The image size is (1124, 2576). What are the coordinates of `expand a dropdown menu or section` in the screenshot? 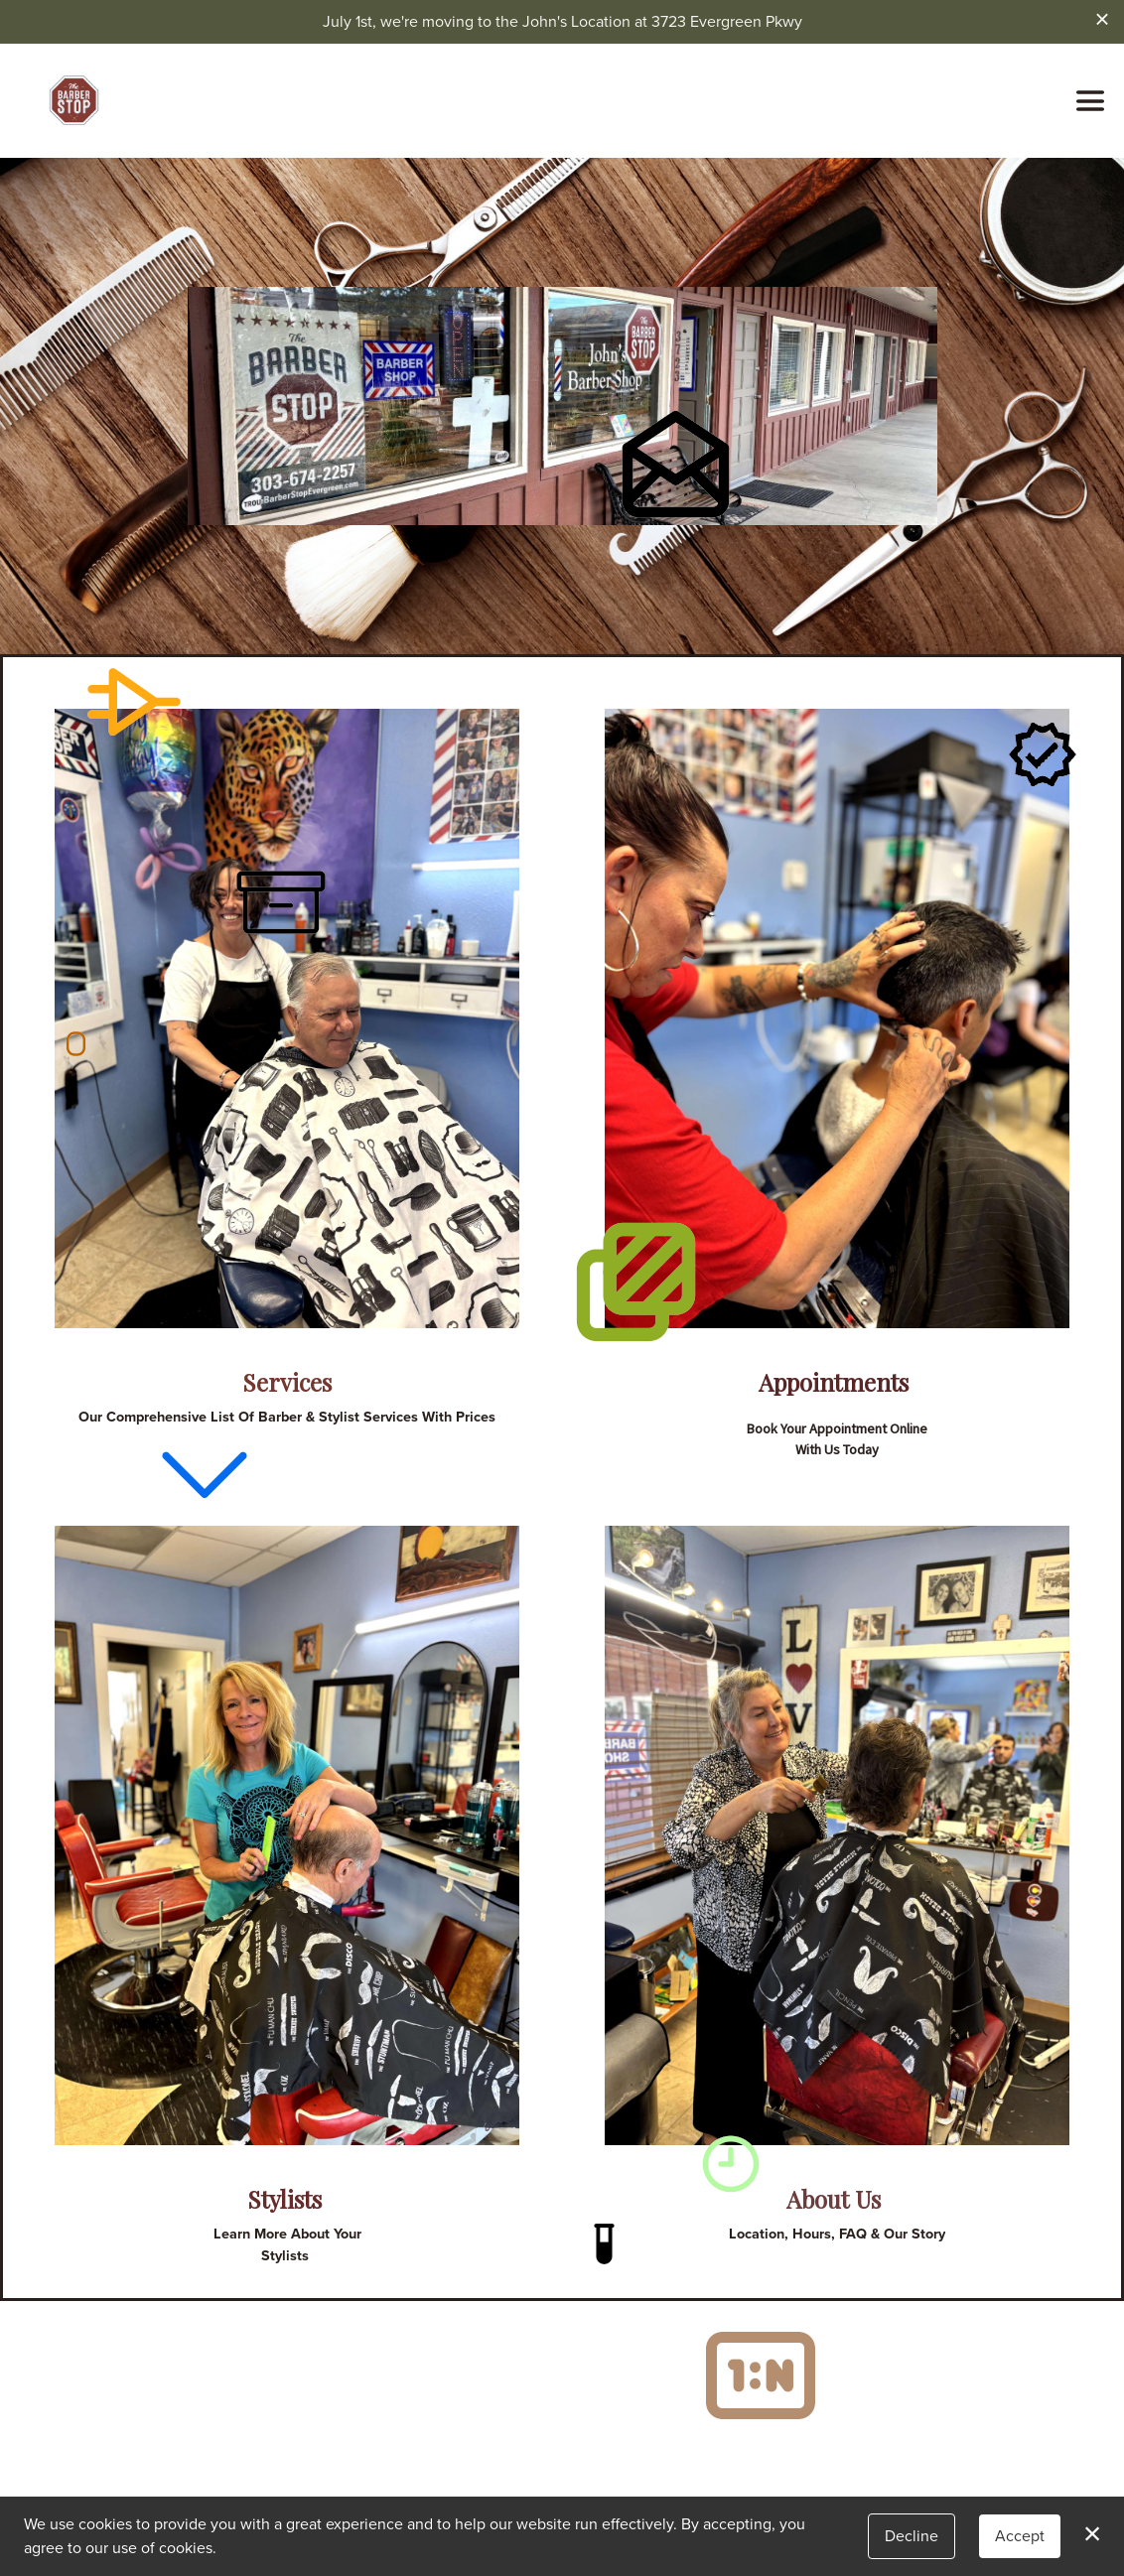 It's located at (205, 1471).